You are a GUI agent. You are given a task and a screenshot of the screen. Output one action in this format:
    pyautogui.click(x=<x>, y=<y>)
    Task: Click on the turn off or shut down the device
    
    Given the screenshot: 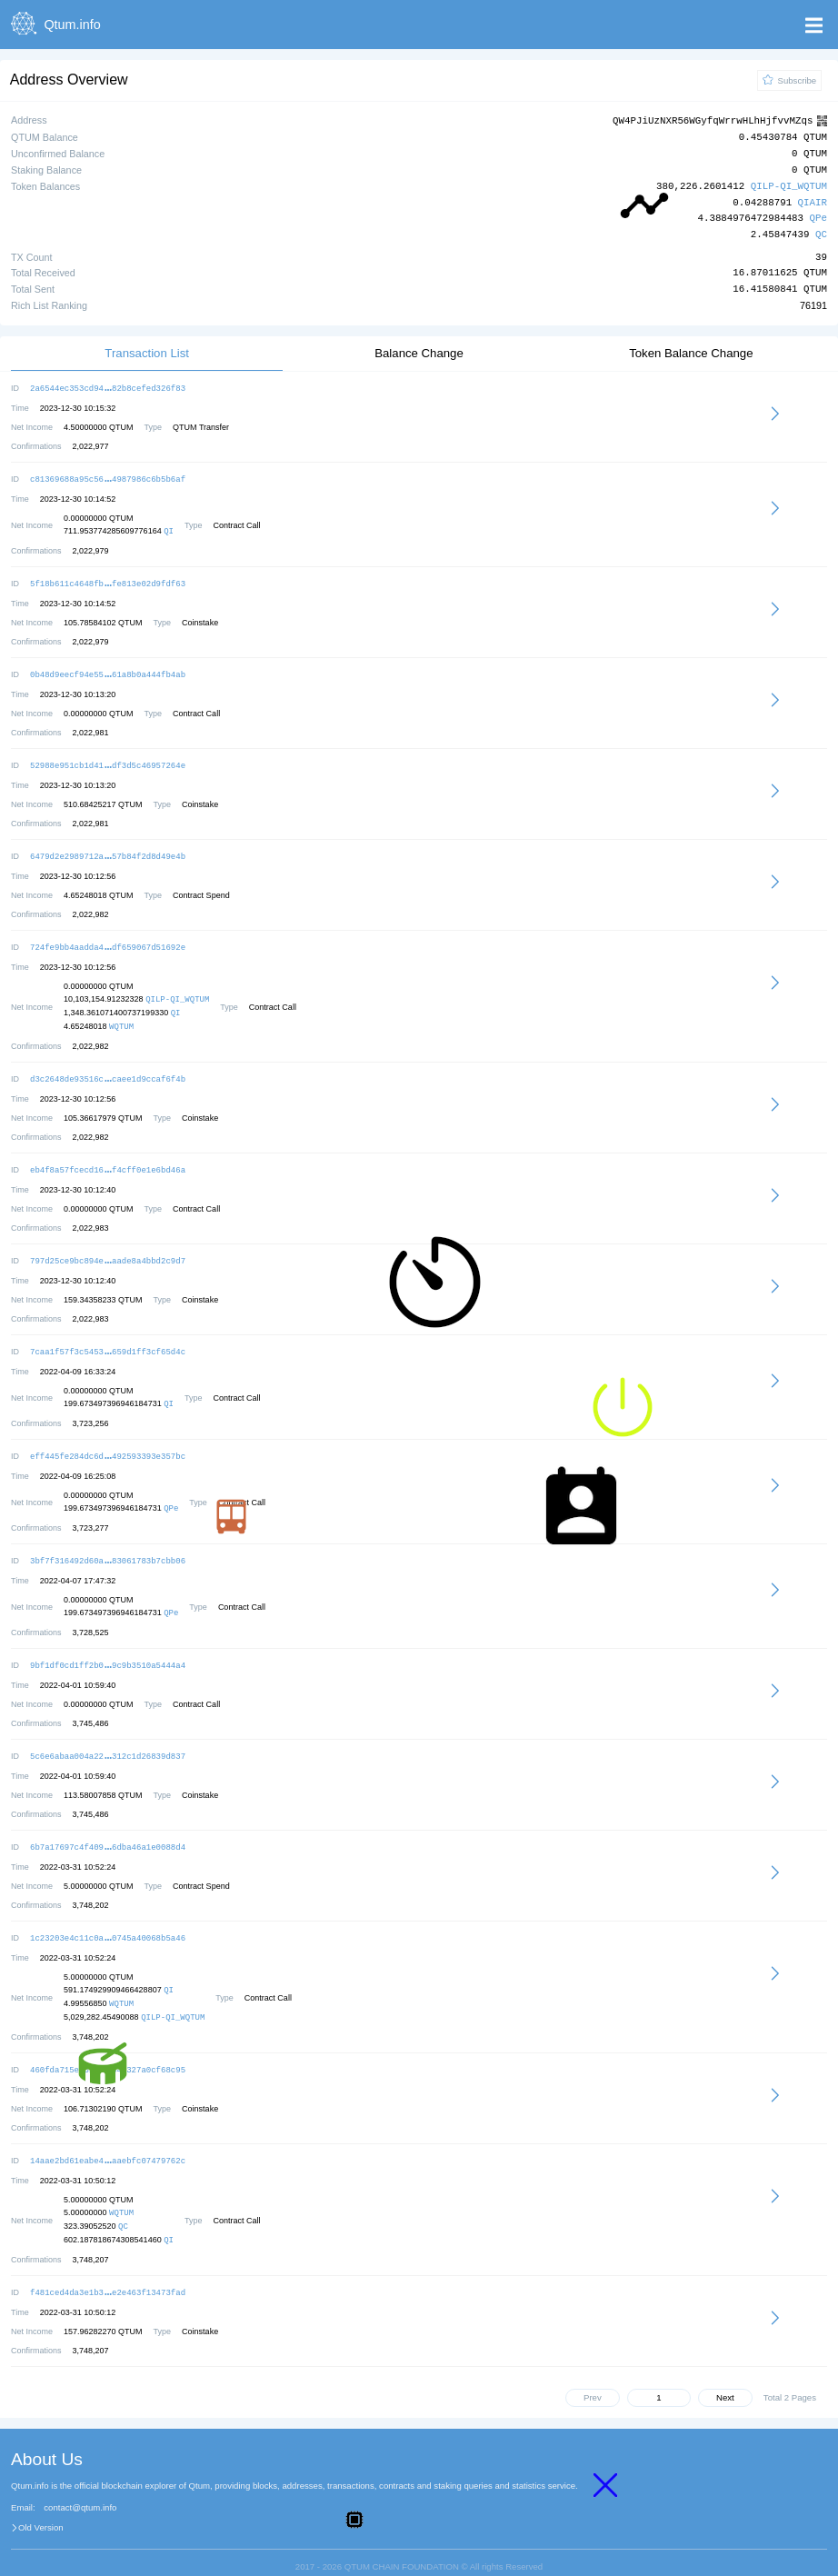 What is the action you would take?
    pyautogui.click(x=623, y=1407)
    